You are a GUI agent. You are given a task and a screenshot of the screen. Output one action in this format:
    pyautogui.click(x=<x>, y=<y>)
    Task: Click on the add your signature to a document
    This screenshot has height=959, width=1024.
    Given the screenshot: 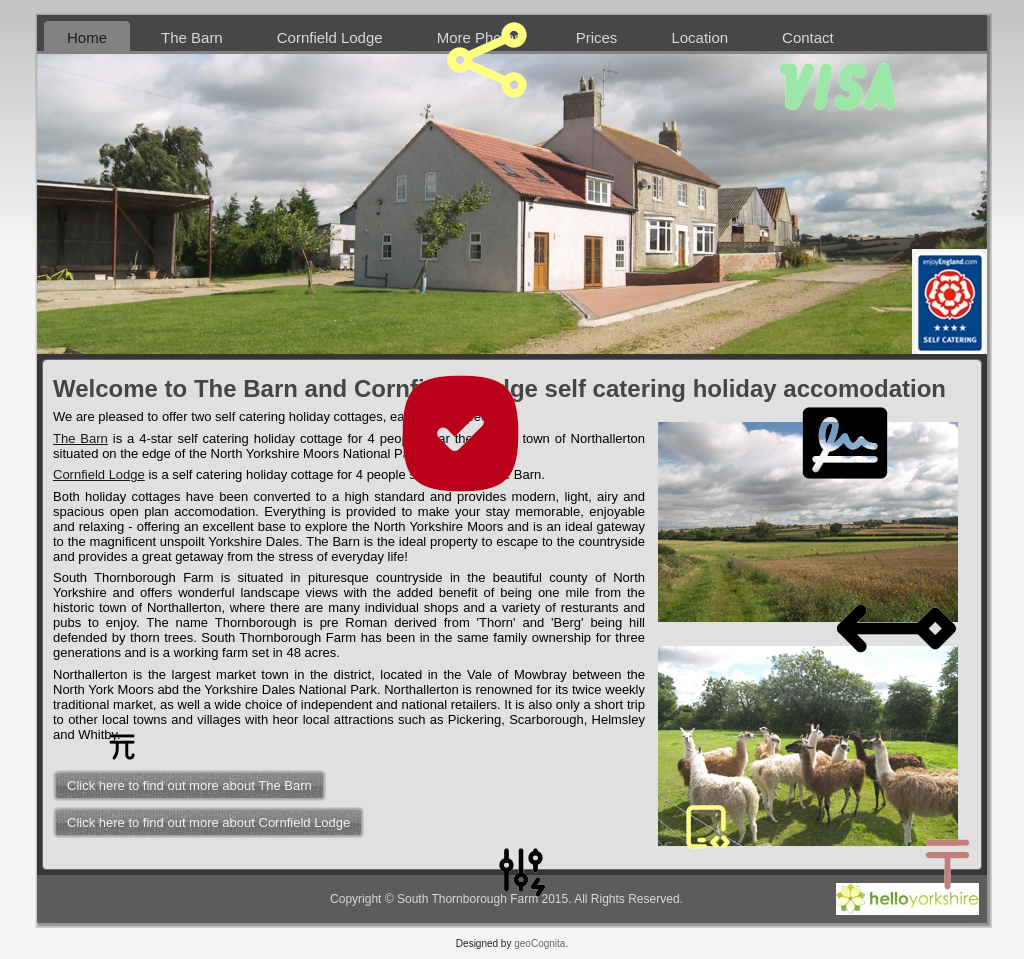 What is the action you would take?
    pyautogui.click(x=845, y=443)
    